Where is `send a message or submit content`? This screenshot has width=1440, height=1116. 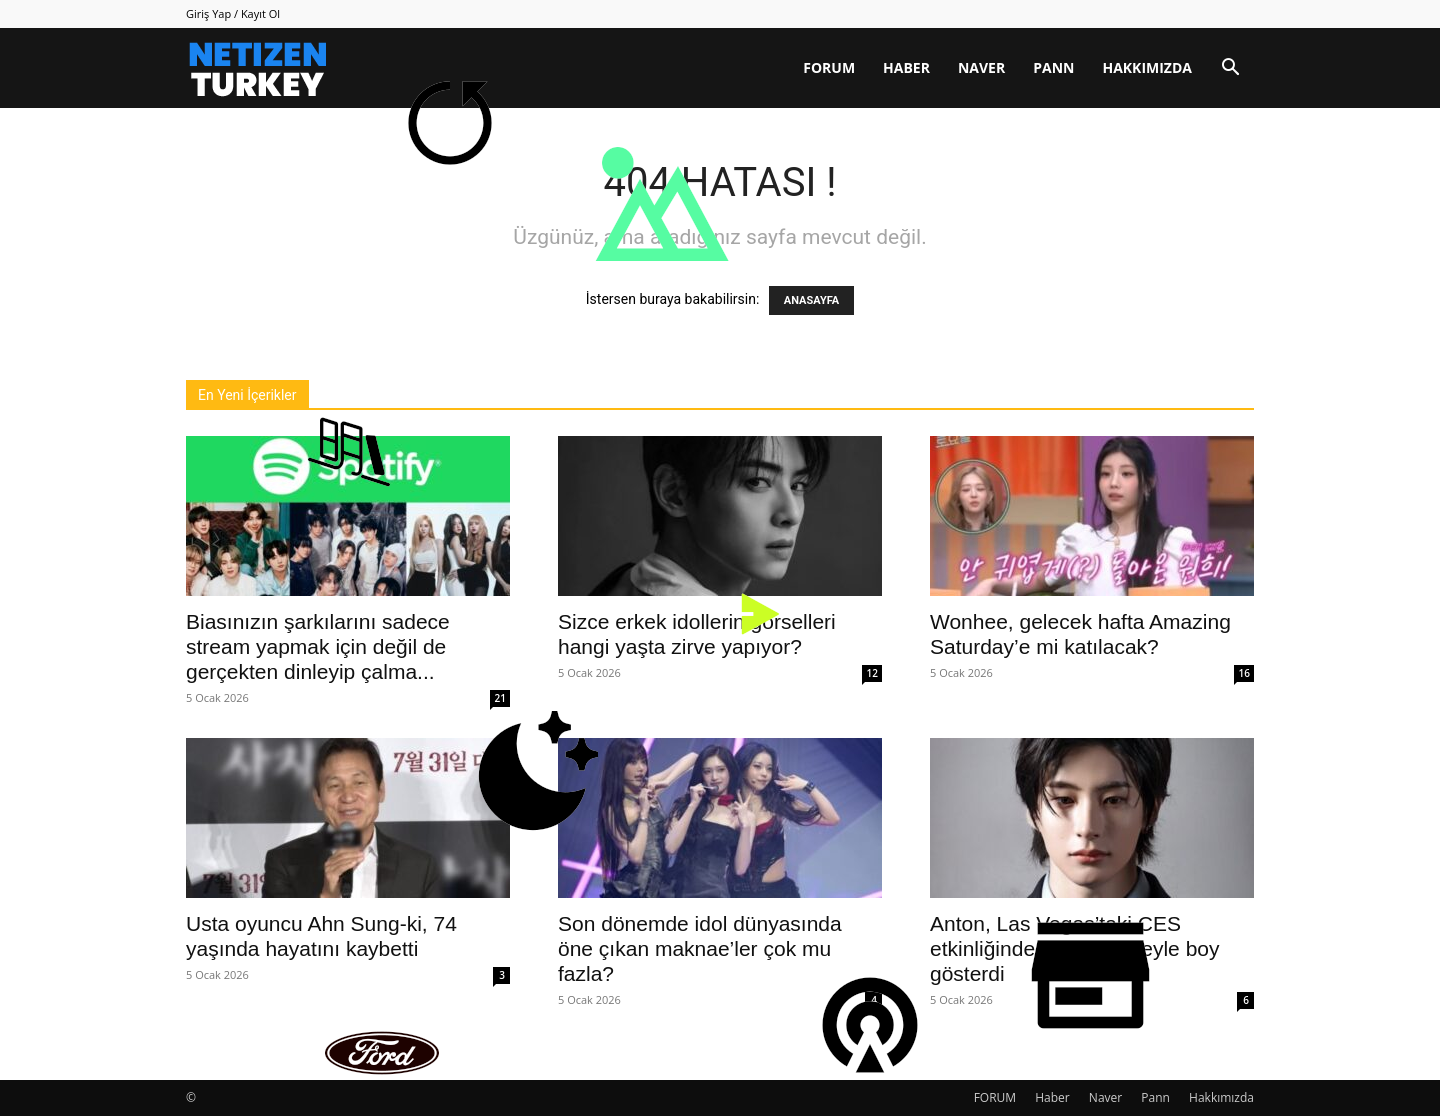 send a message or submit content is located at coordinates (759, 614).